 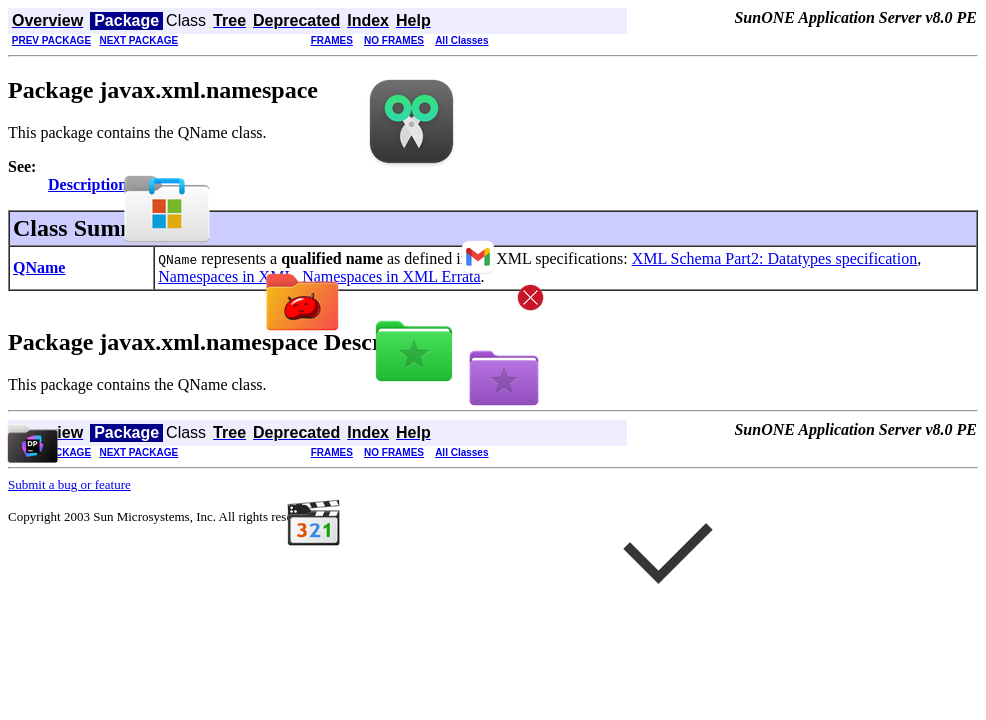 What do you see at coordinates (504, 378) in the screenshot?
I see `open your bookmarked or favorite files folder` at bounding box center [504, 378].